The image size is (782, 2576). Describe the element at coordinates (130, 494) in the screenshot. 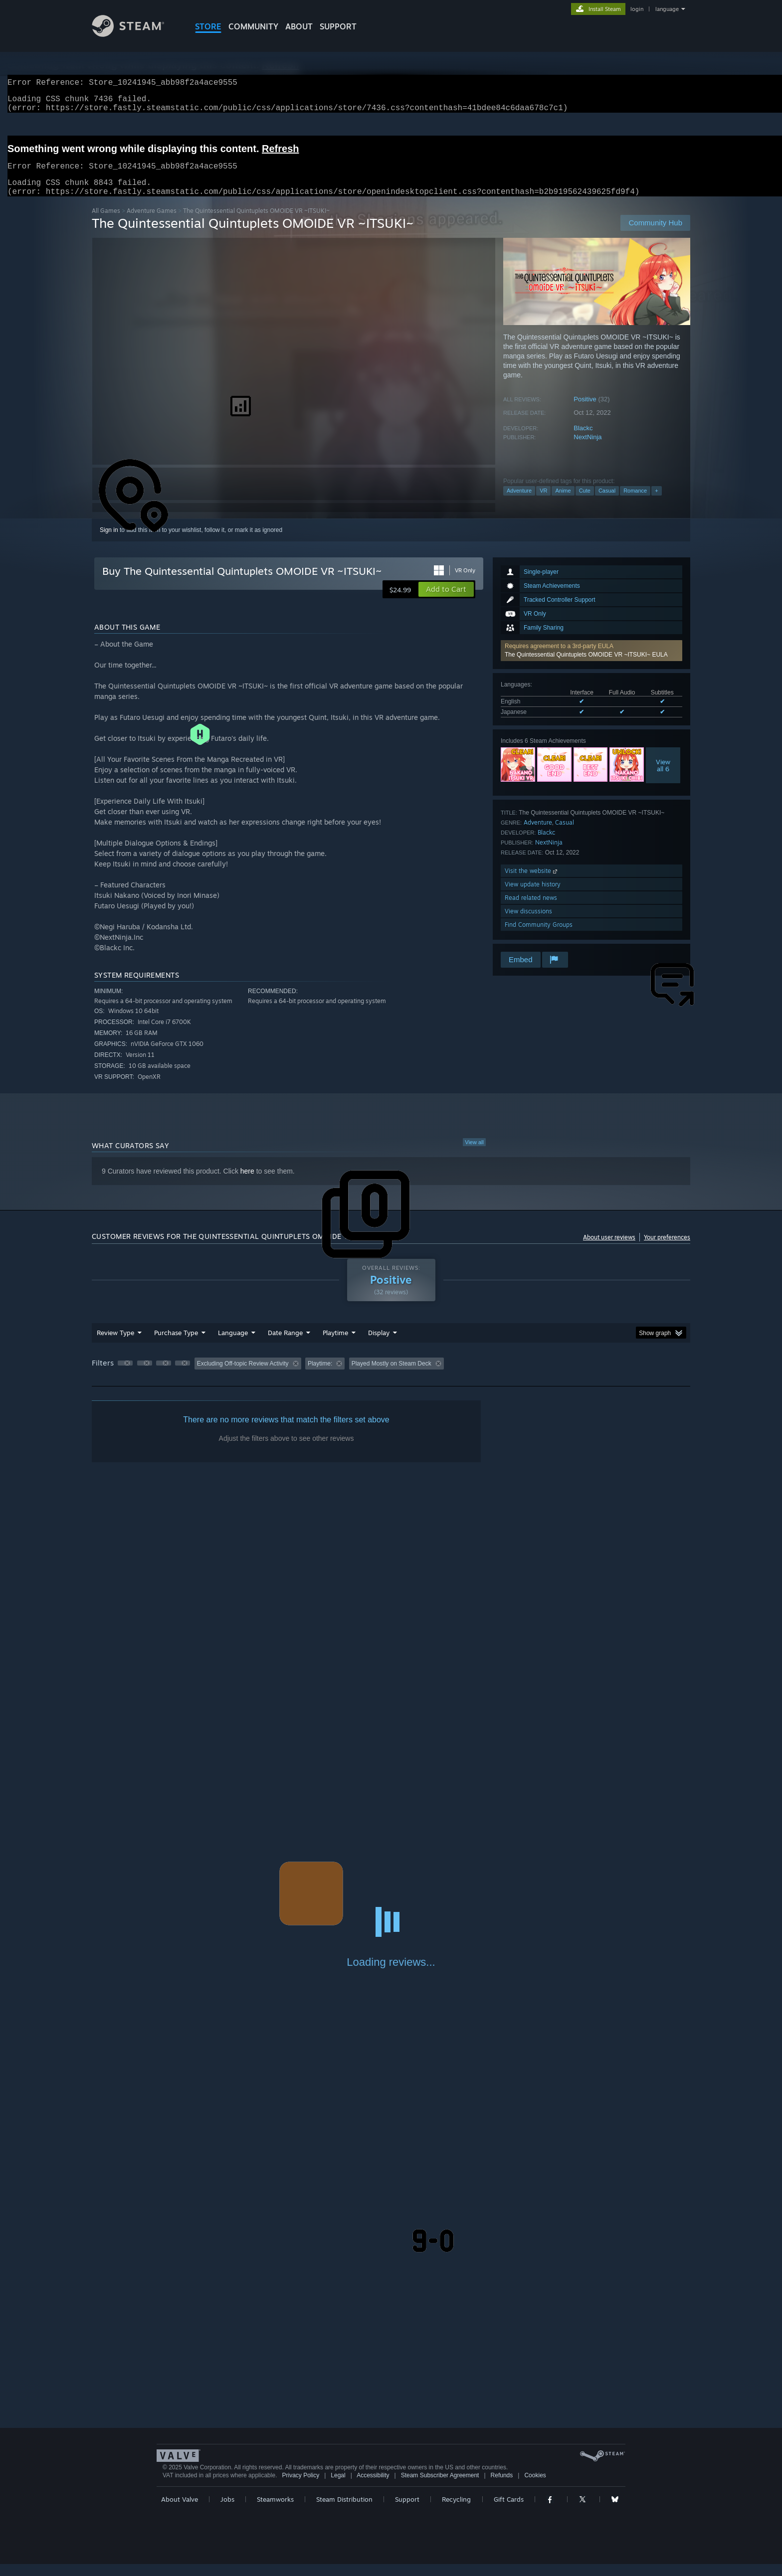

I see `add a new location pin` at that location.